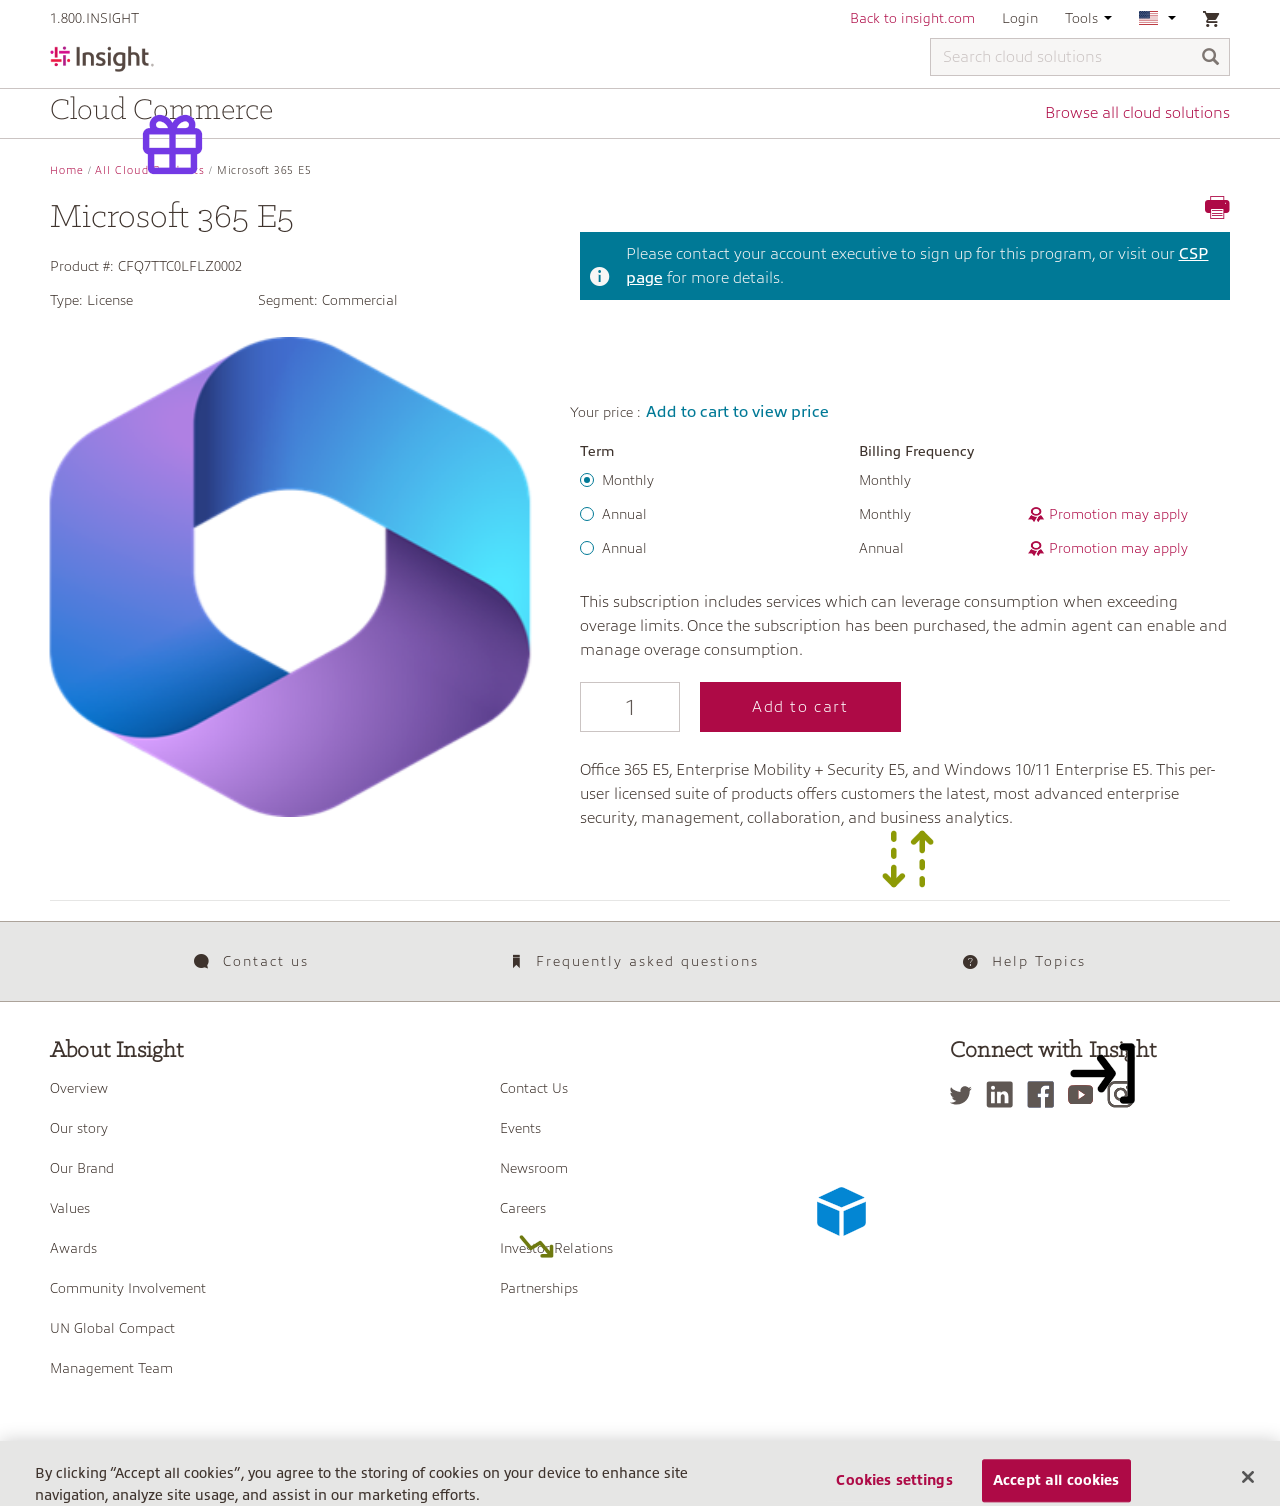  What do you see at coordinates (536, 1246) in the screenshot?
I see `indicates a downward trend or decline` at bounding box center [536, 1246].